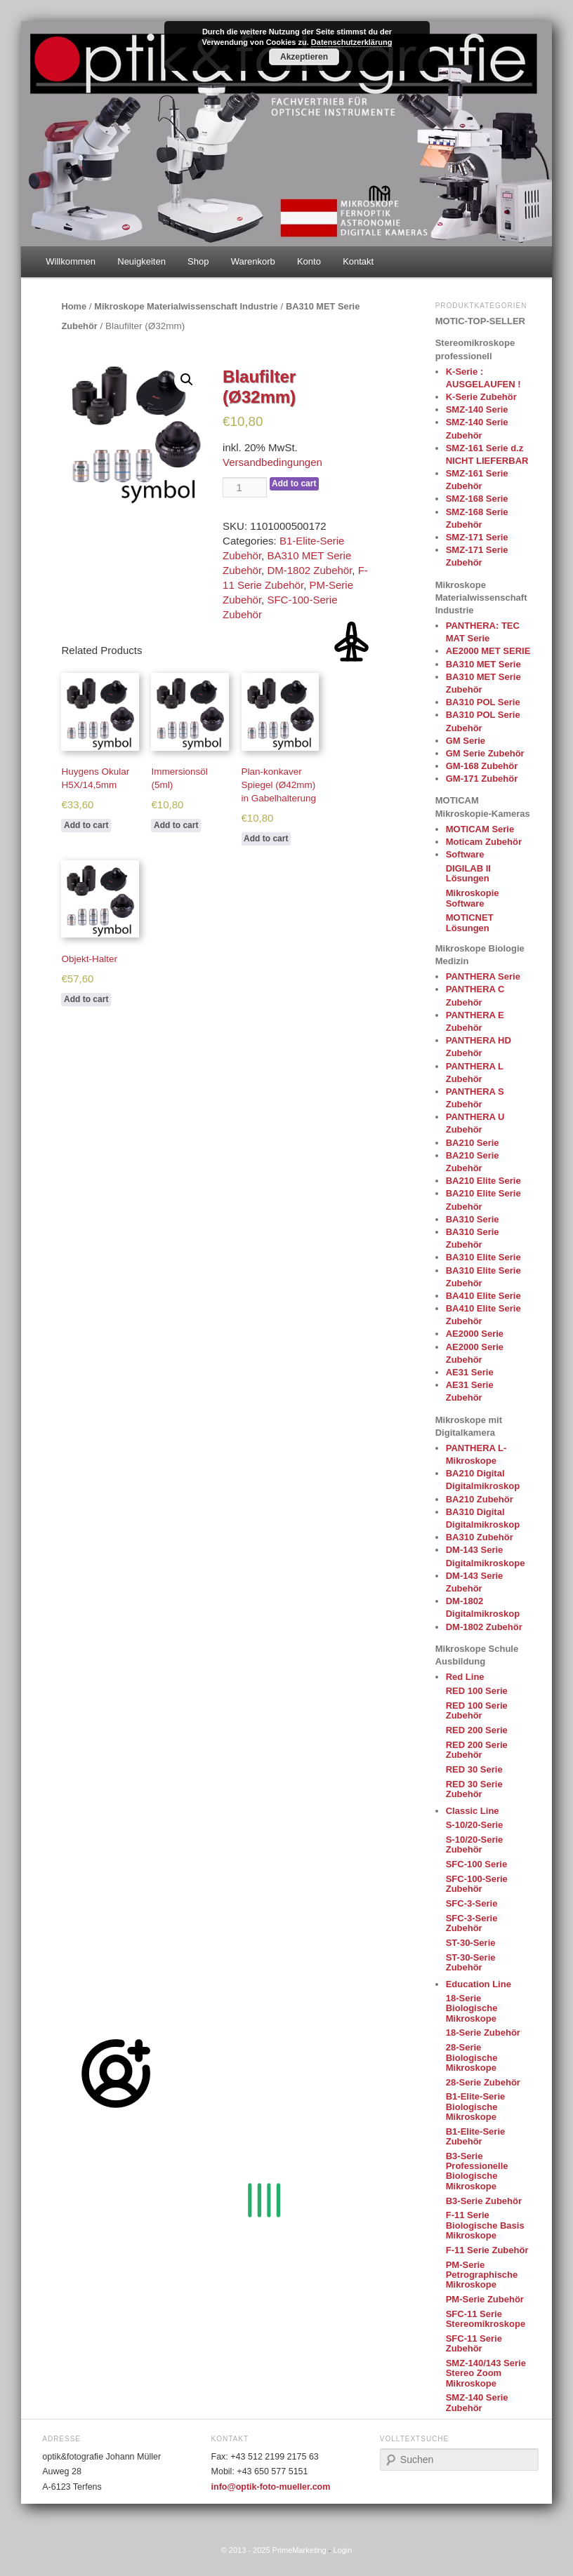 This screenshot has height=2576, width=573. I want to click on access amusement park or theme park information, so click(379, 193).